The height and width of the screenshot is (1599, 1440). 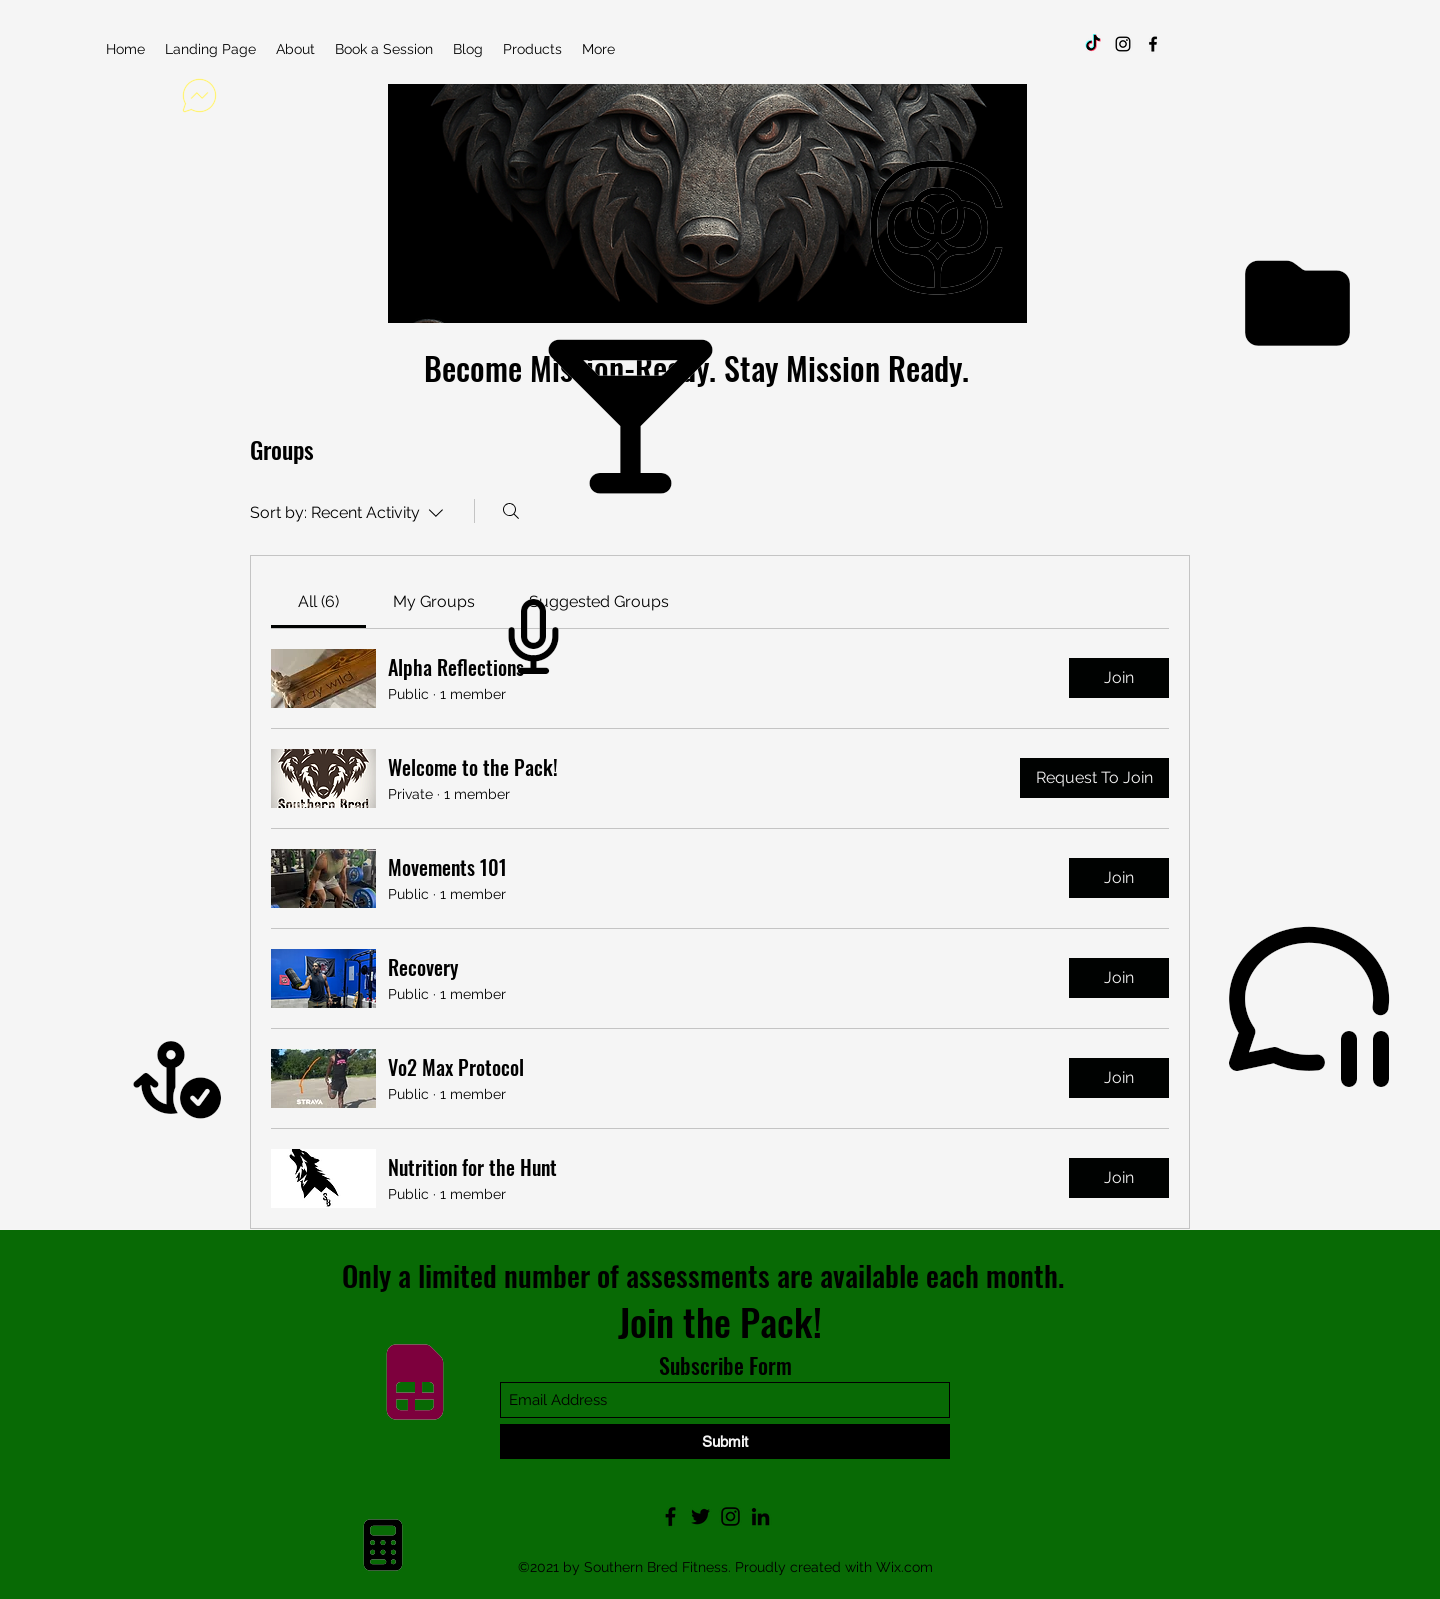 I want to click on visit cotton bureau website, so click(x=936, y=227).